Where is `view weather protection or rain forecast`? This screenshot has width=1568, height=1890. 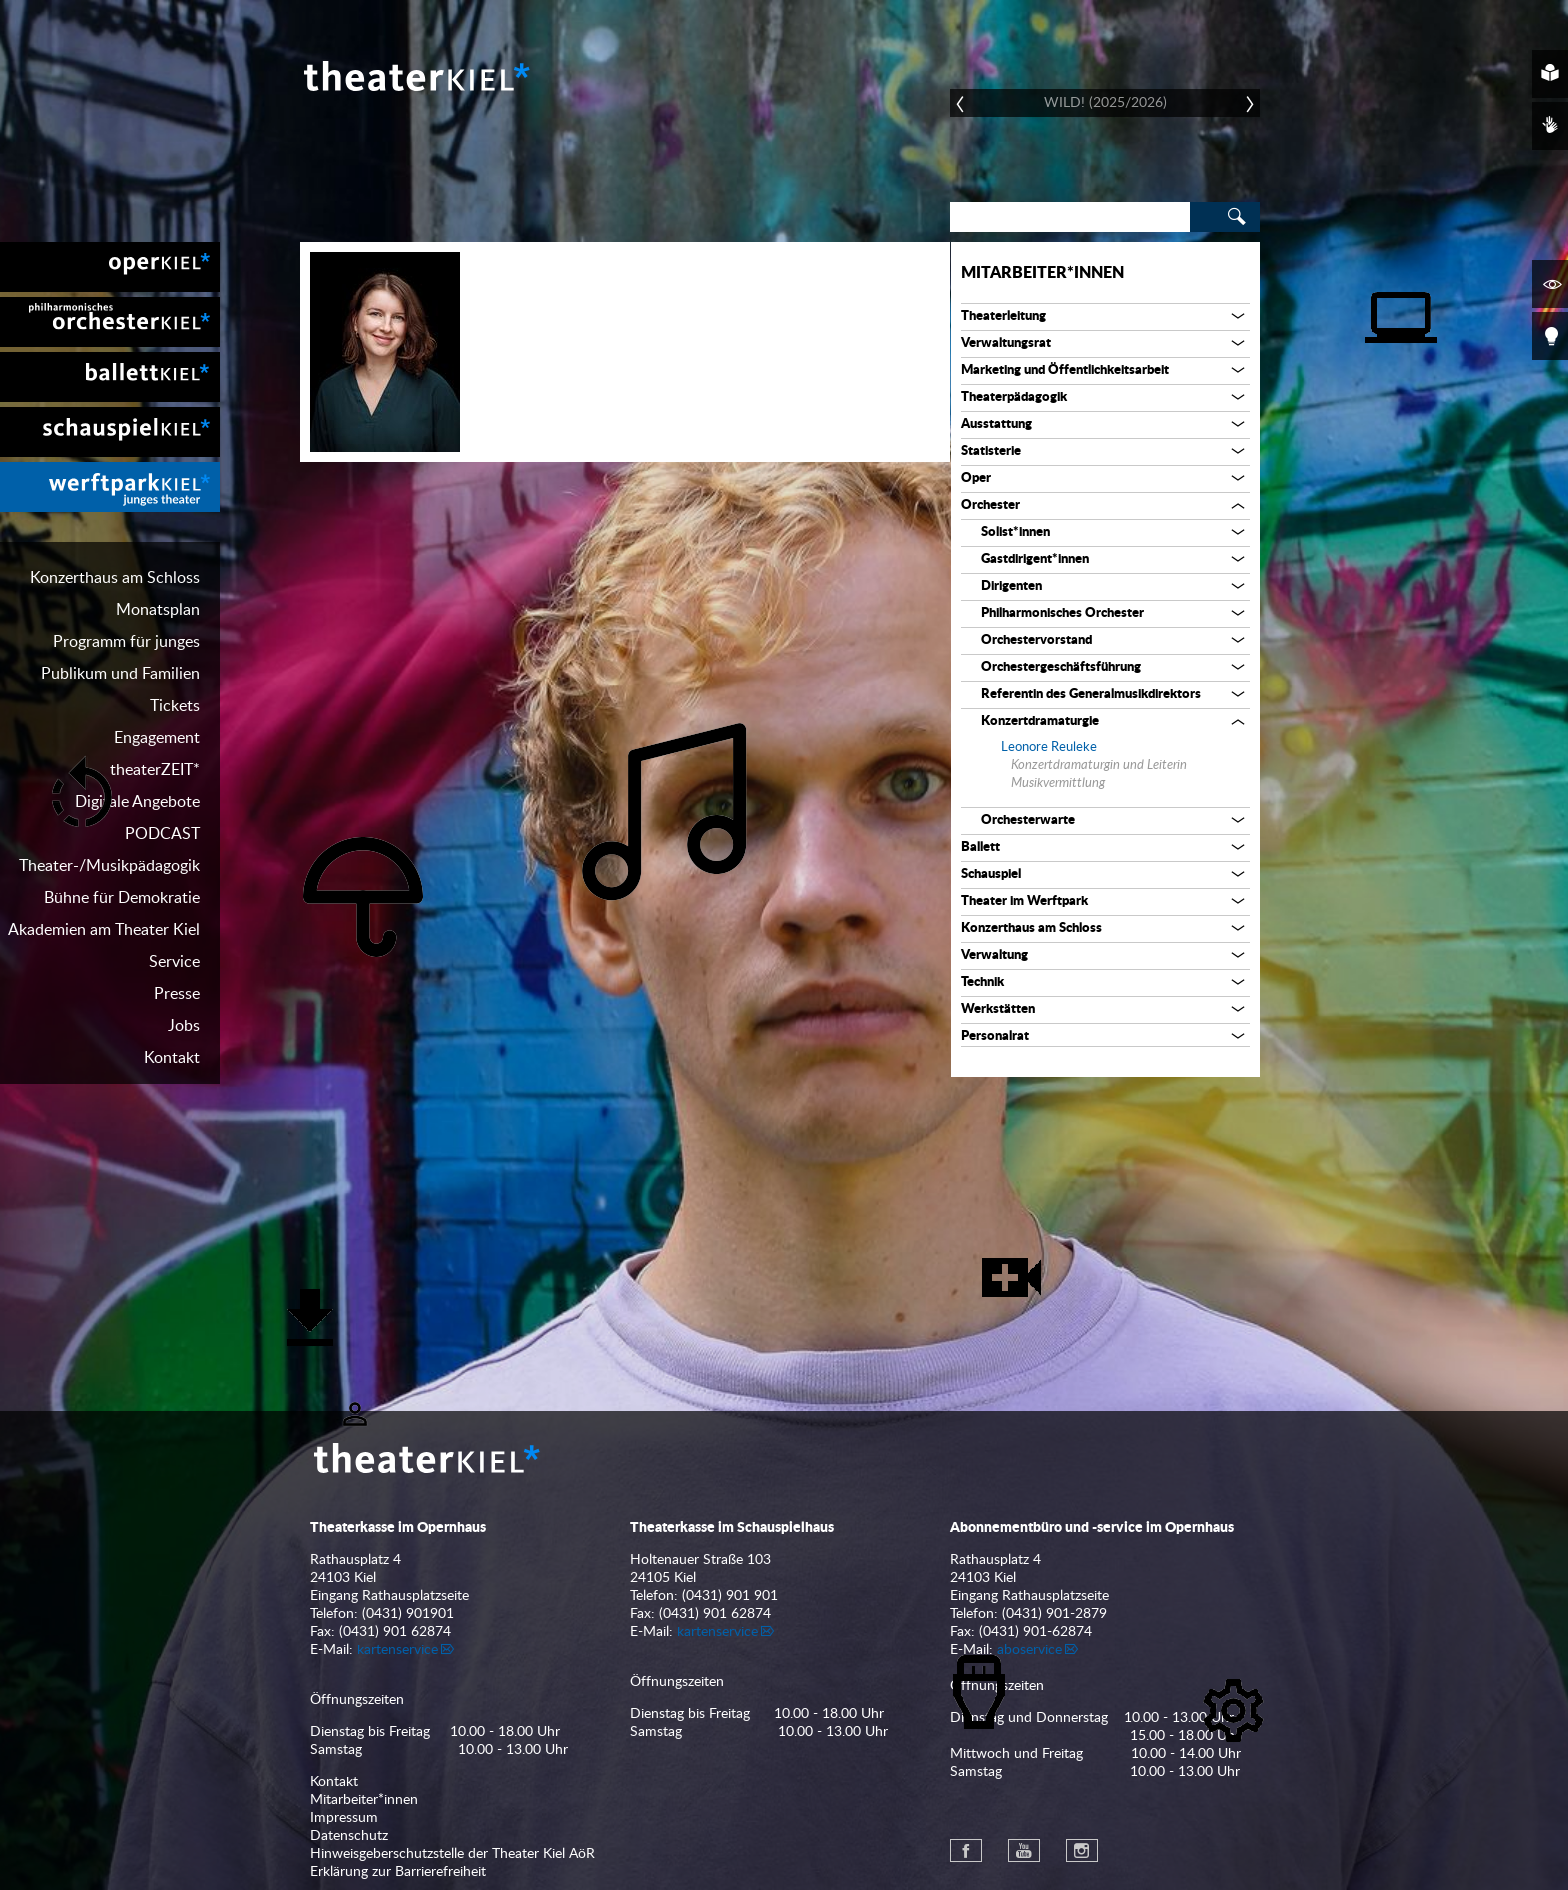
view weather protection or rain forecast is located at coordinates (363, 897).